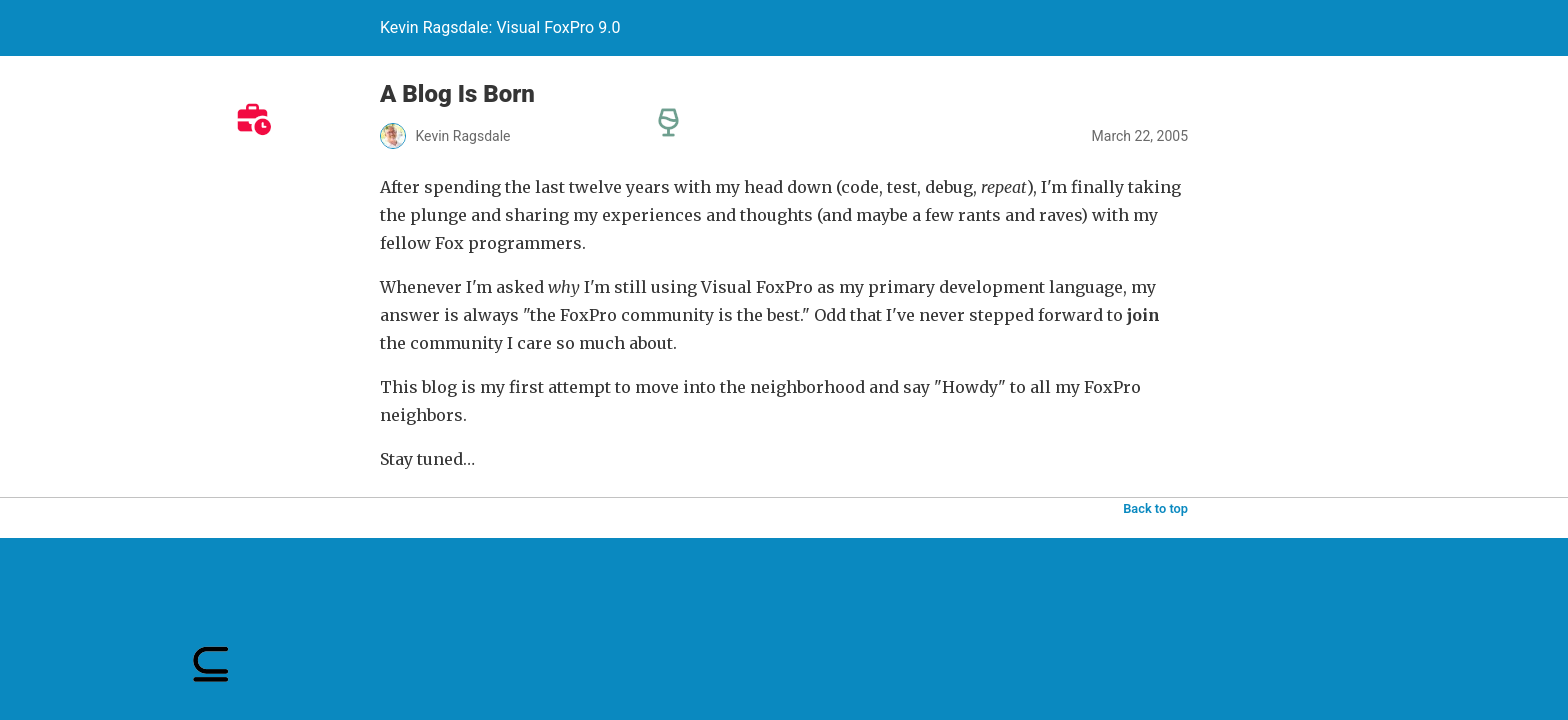 This screenshot has width=1568, height=720. Describe the element at coordinates (668, 121) in the screenshot. I see `browse wine selection or menu` at that location.